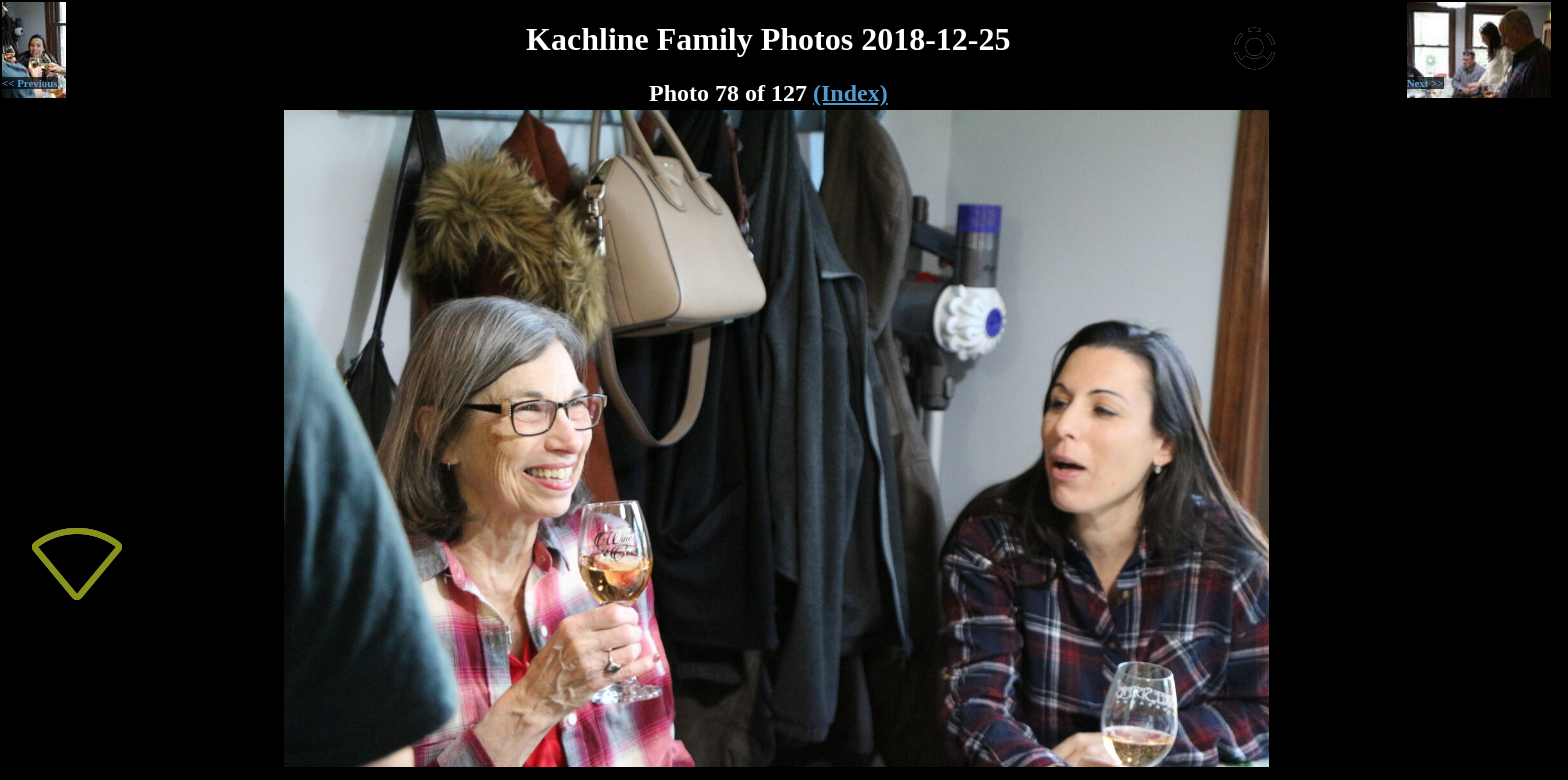 This screenshot has width=1568, height=780. What do you see at coordinates (77, 564) in the screenshot?
I see `no wifi connection available` at bounding box center [77, 564].